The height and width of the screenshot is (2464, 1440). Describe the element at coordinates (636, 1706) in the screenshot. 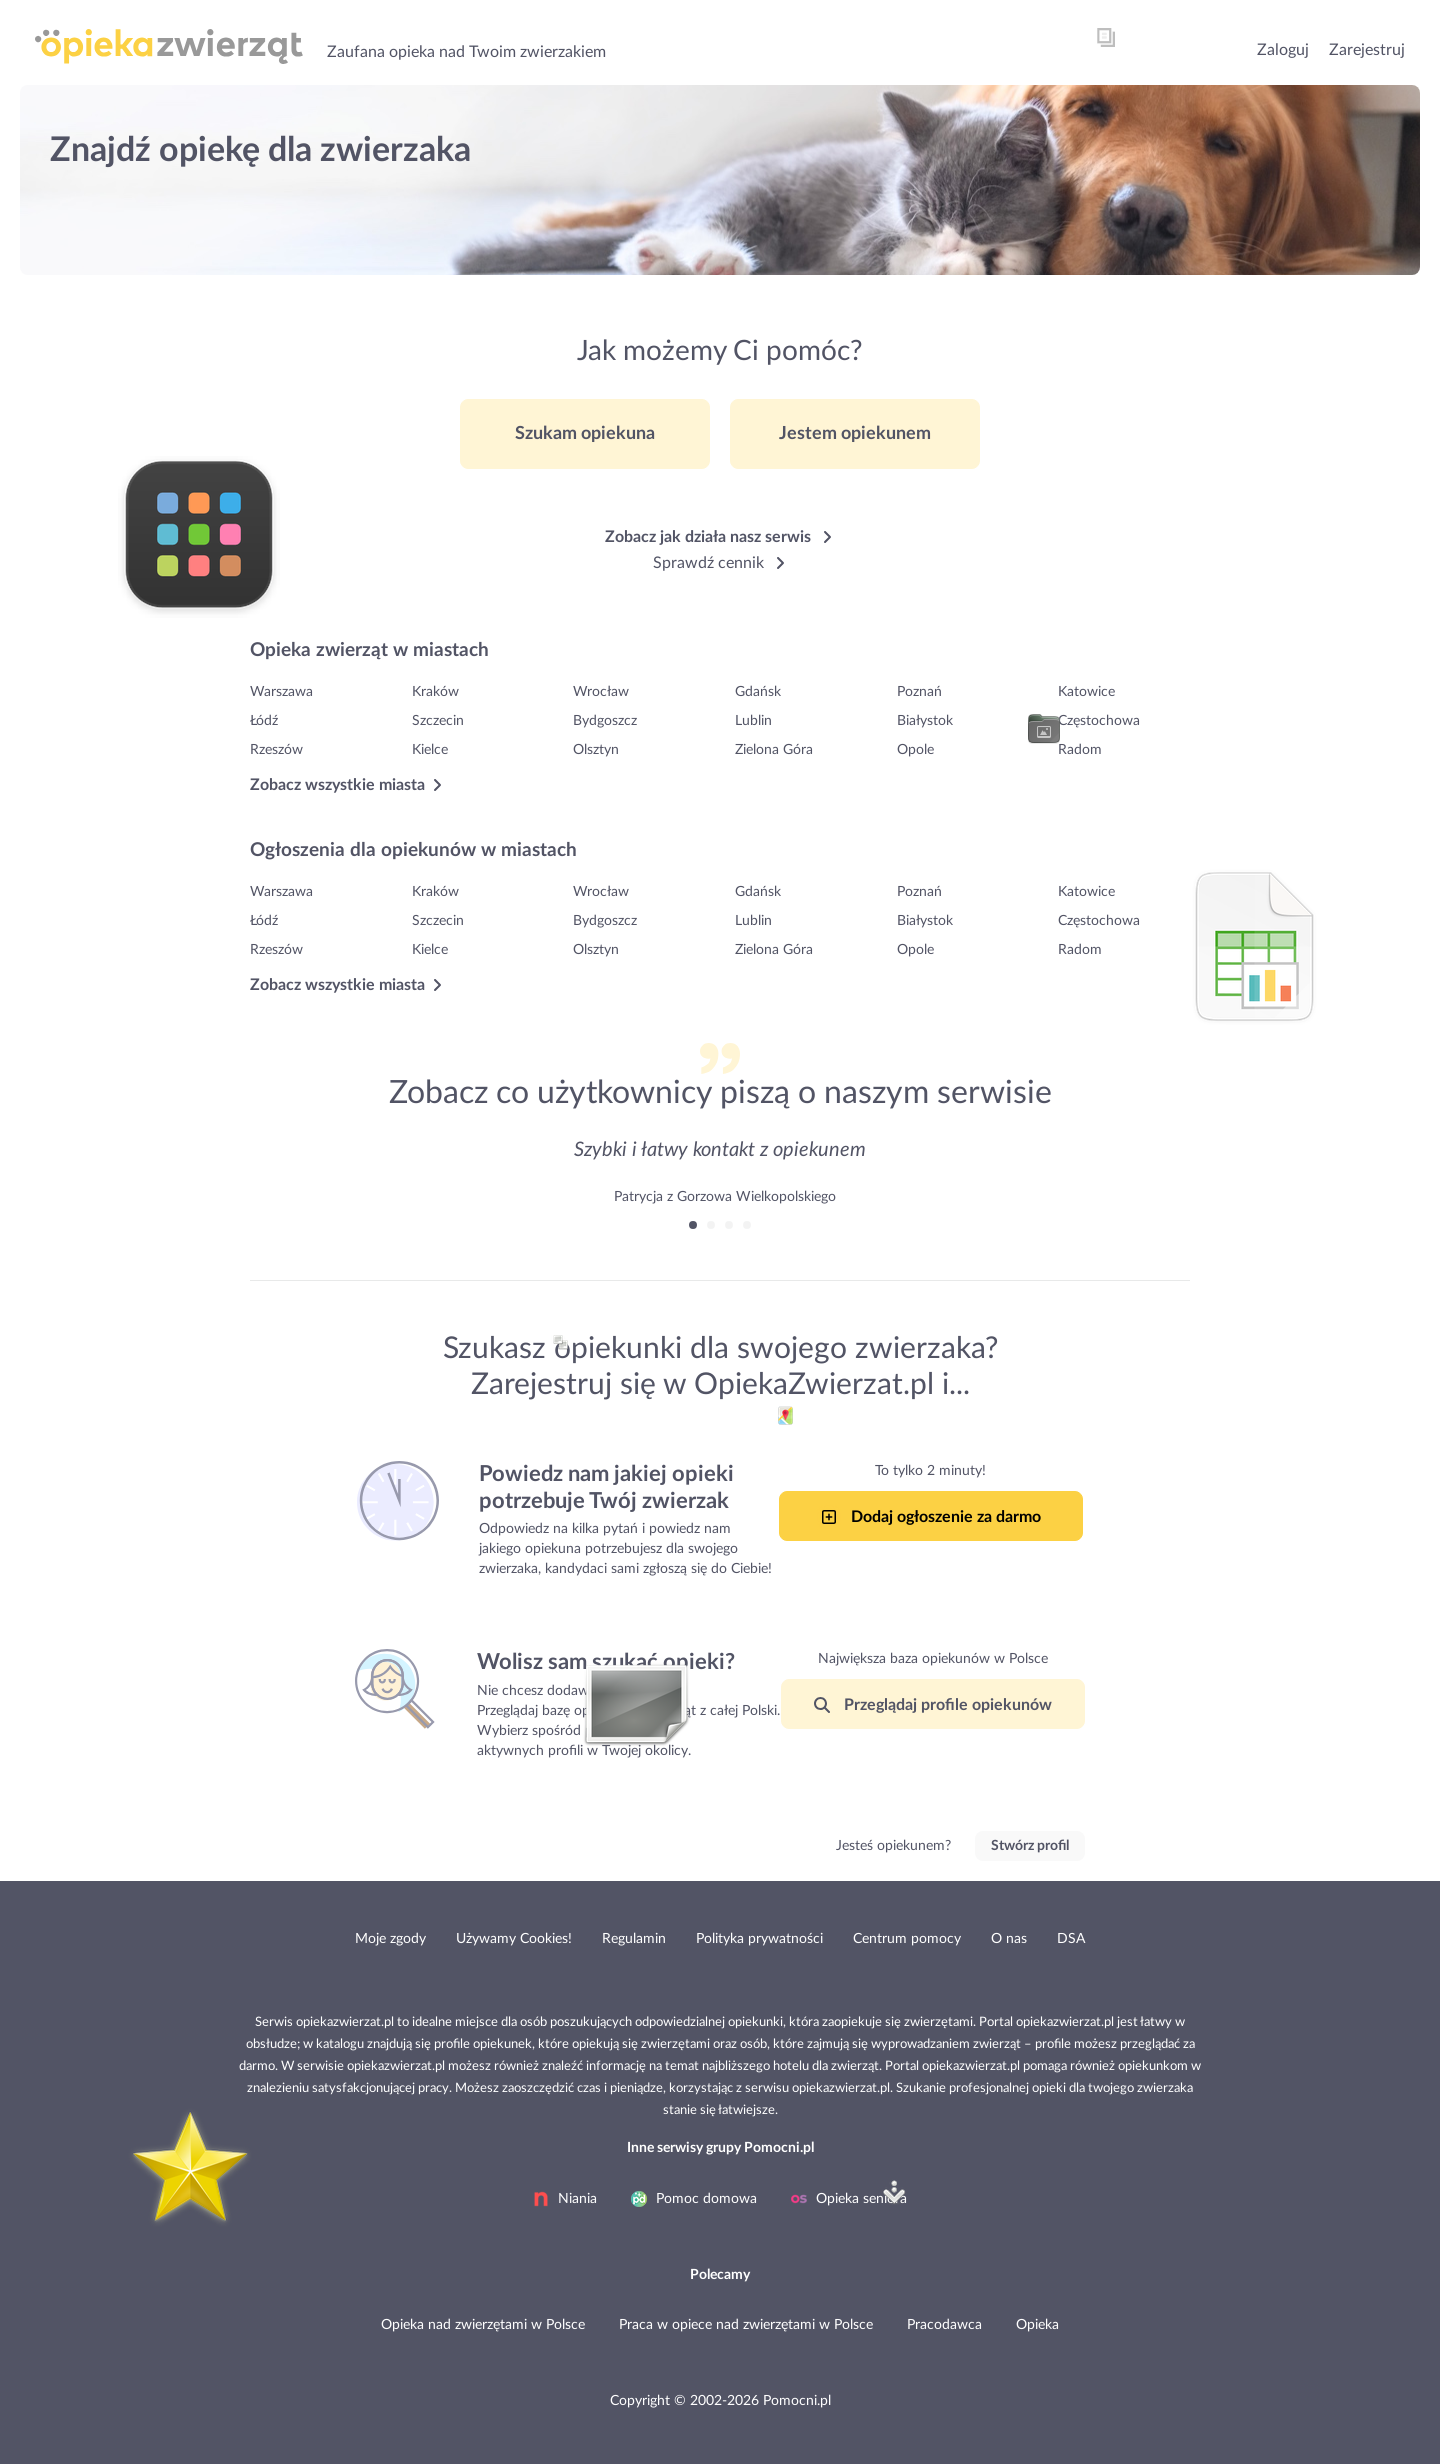

I see `indicates a missing or unavailable image` at that location.